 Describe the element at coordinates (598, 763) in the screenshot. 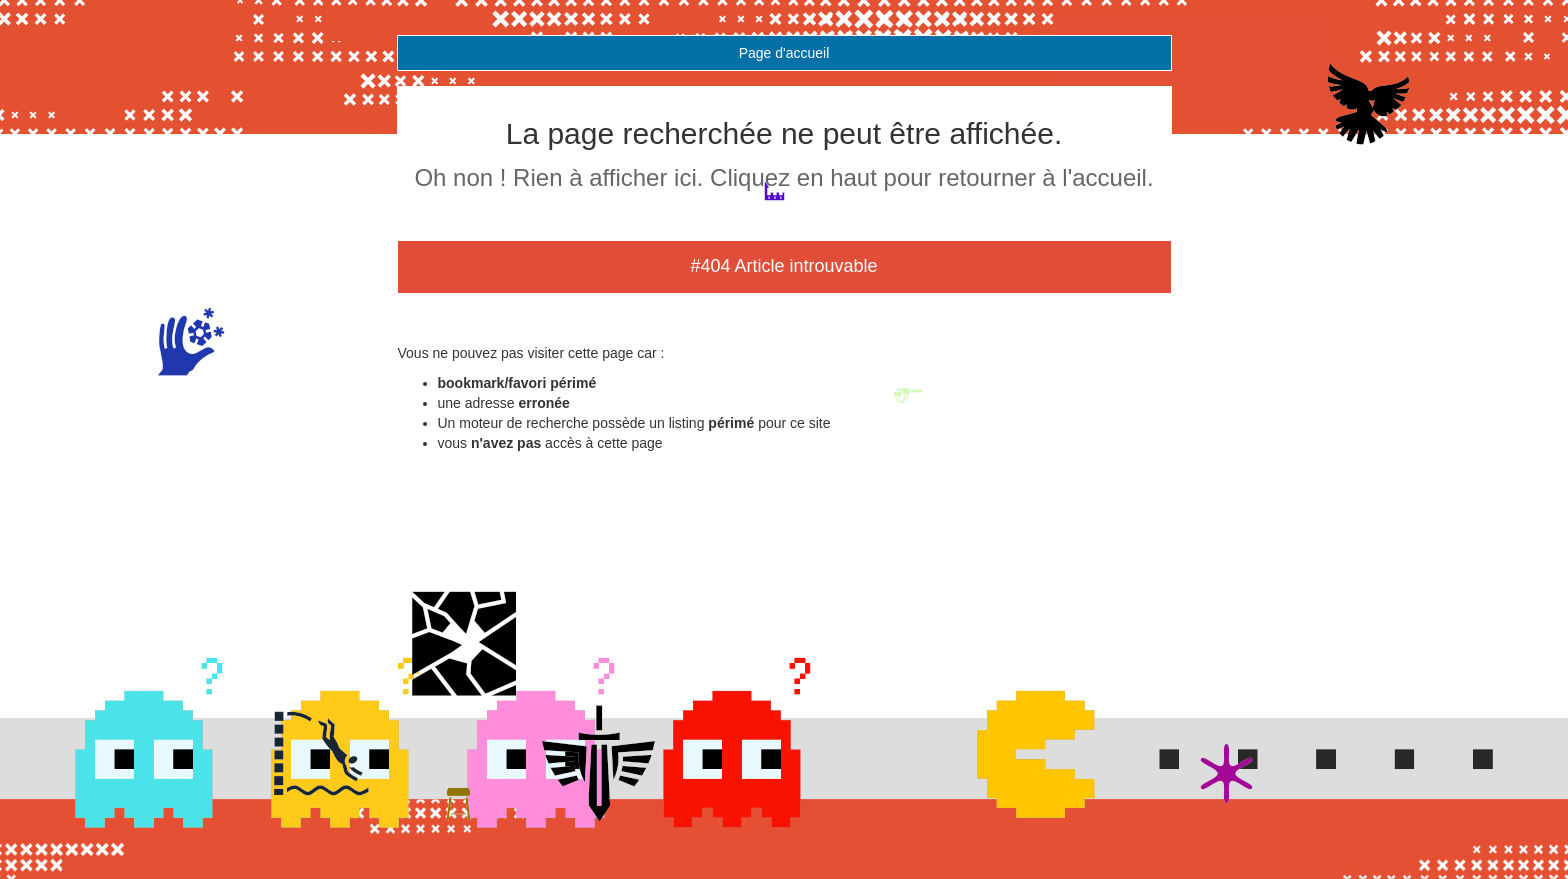

I see `equip or select a weapon in a game inventory` at that location.